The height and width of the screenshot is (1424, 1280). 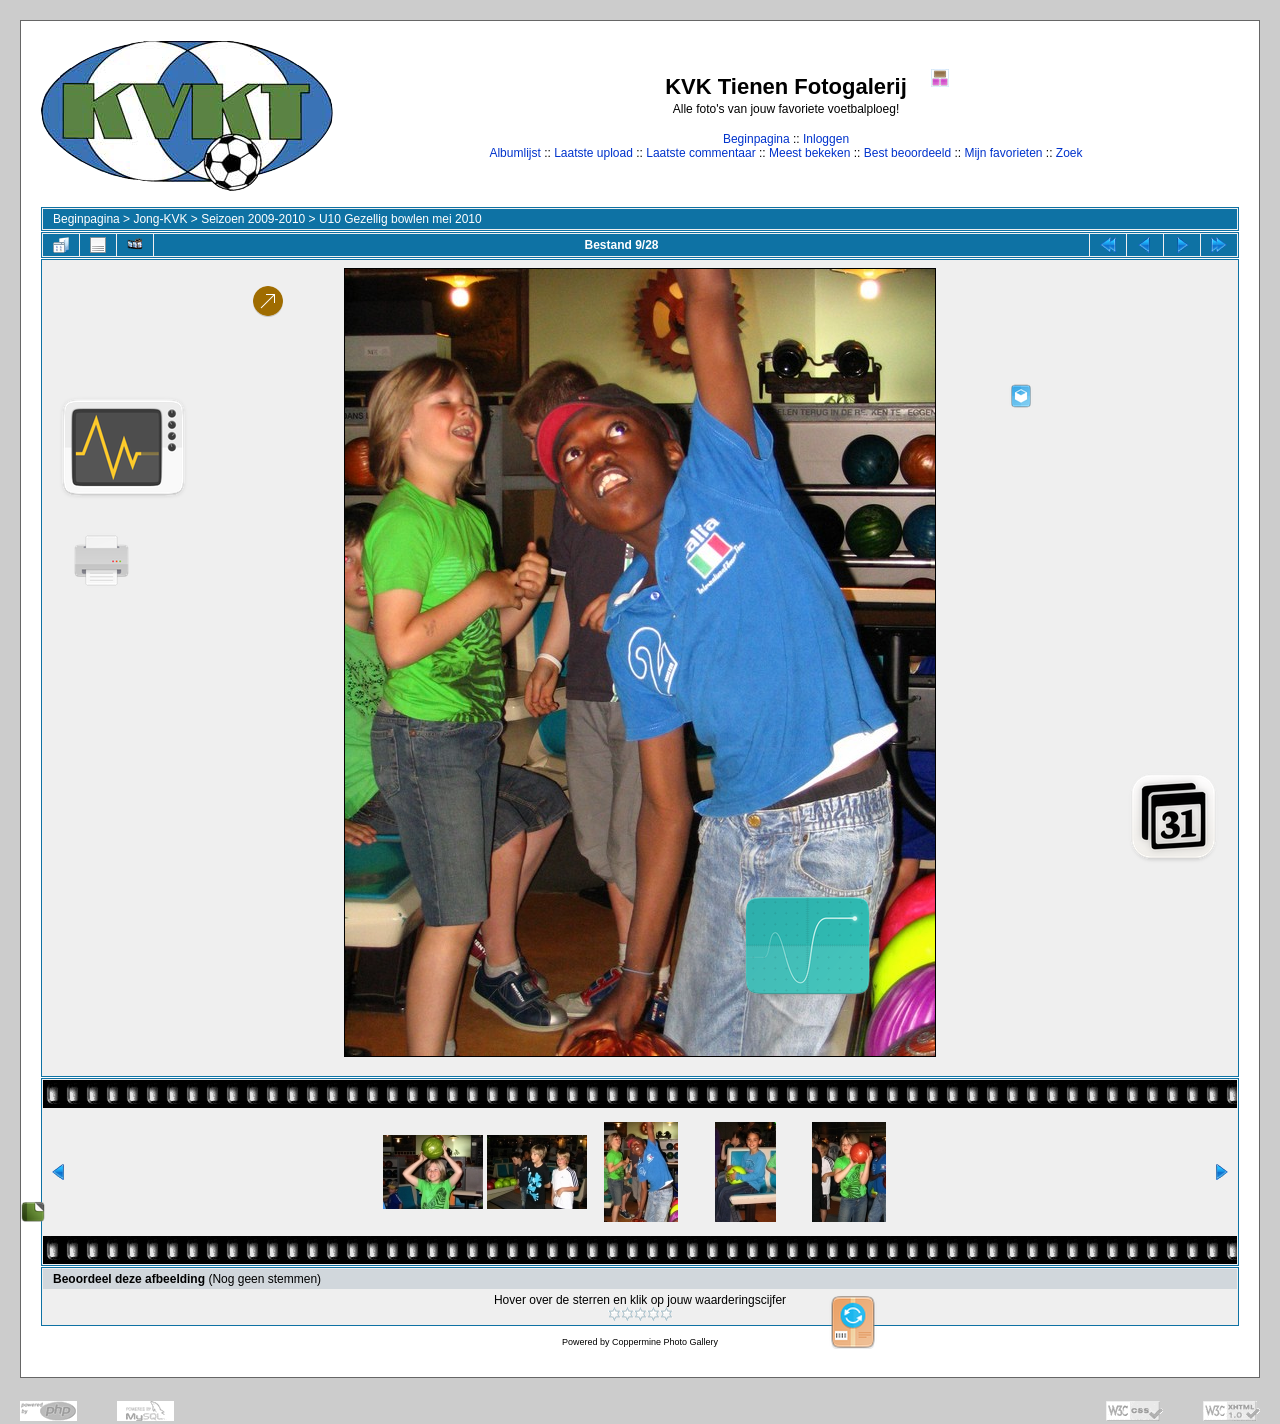 I want to click on access printer settings and options, so click(x=101, y=560).